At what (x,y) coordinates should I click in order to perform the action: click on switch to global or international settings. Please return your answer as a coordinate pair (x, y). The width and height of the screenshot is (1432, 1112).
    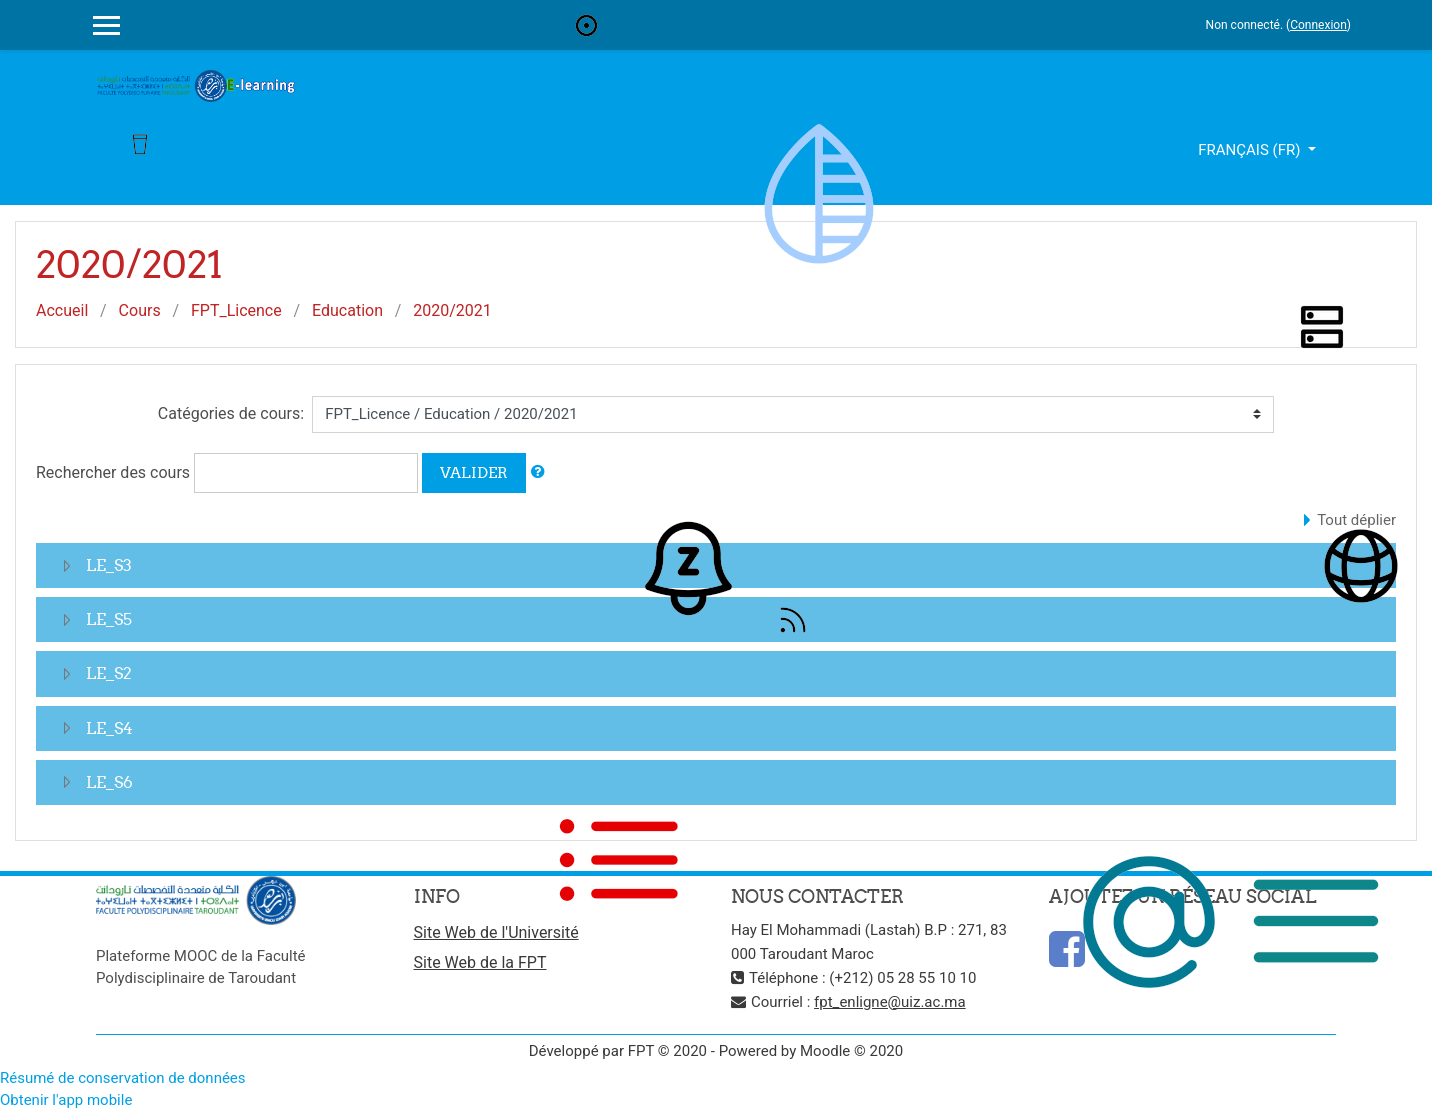
    Looking at the image, I should click on (1361, 566).